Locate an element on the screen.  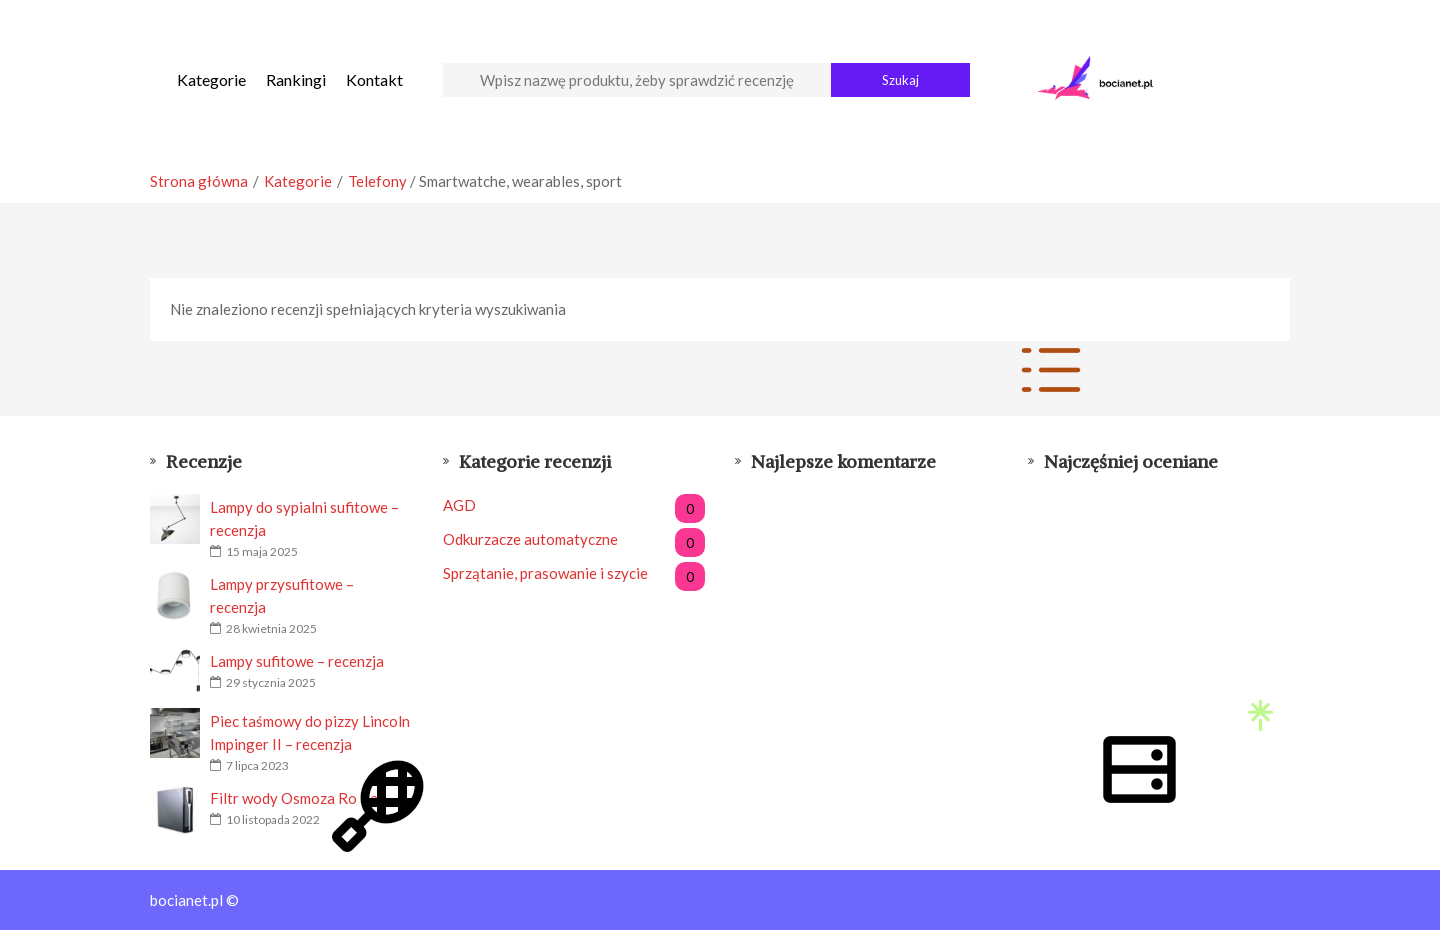
view a bulleted list is located at coordinates (1051, 370).